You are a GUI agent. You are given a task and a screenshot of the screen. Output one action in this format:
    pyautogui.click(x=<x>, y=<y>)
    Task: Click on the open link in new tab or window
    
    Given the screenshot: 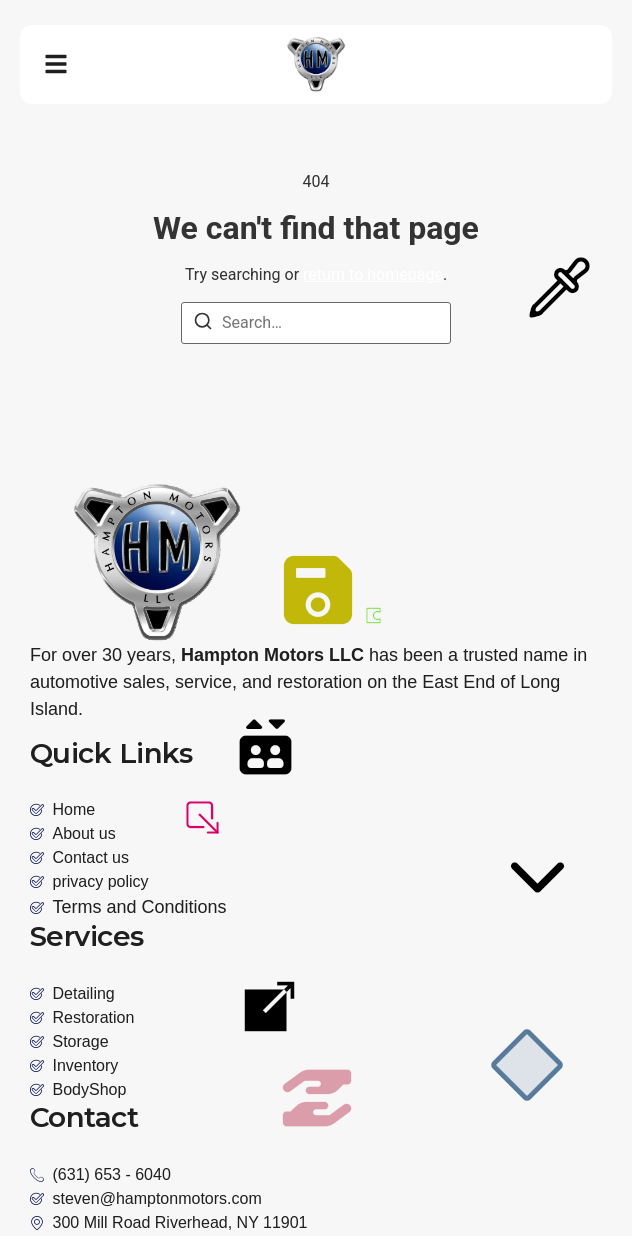 What is the action you would take?
    pyautogui.click(x=269, y=1006)
    